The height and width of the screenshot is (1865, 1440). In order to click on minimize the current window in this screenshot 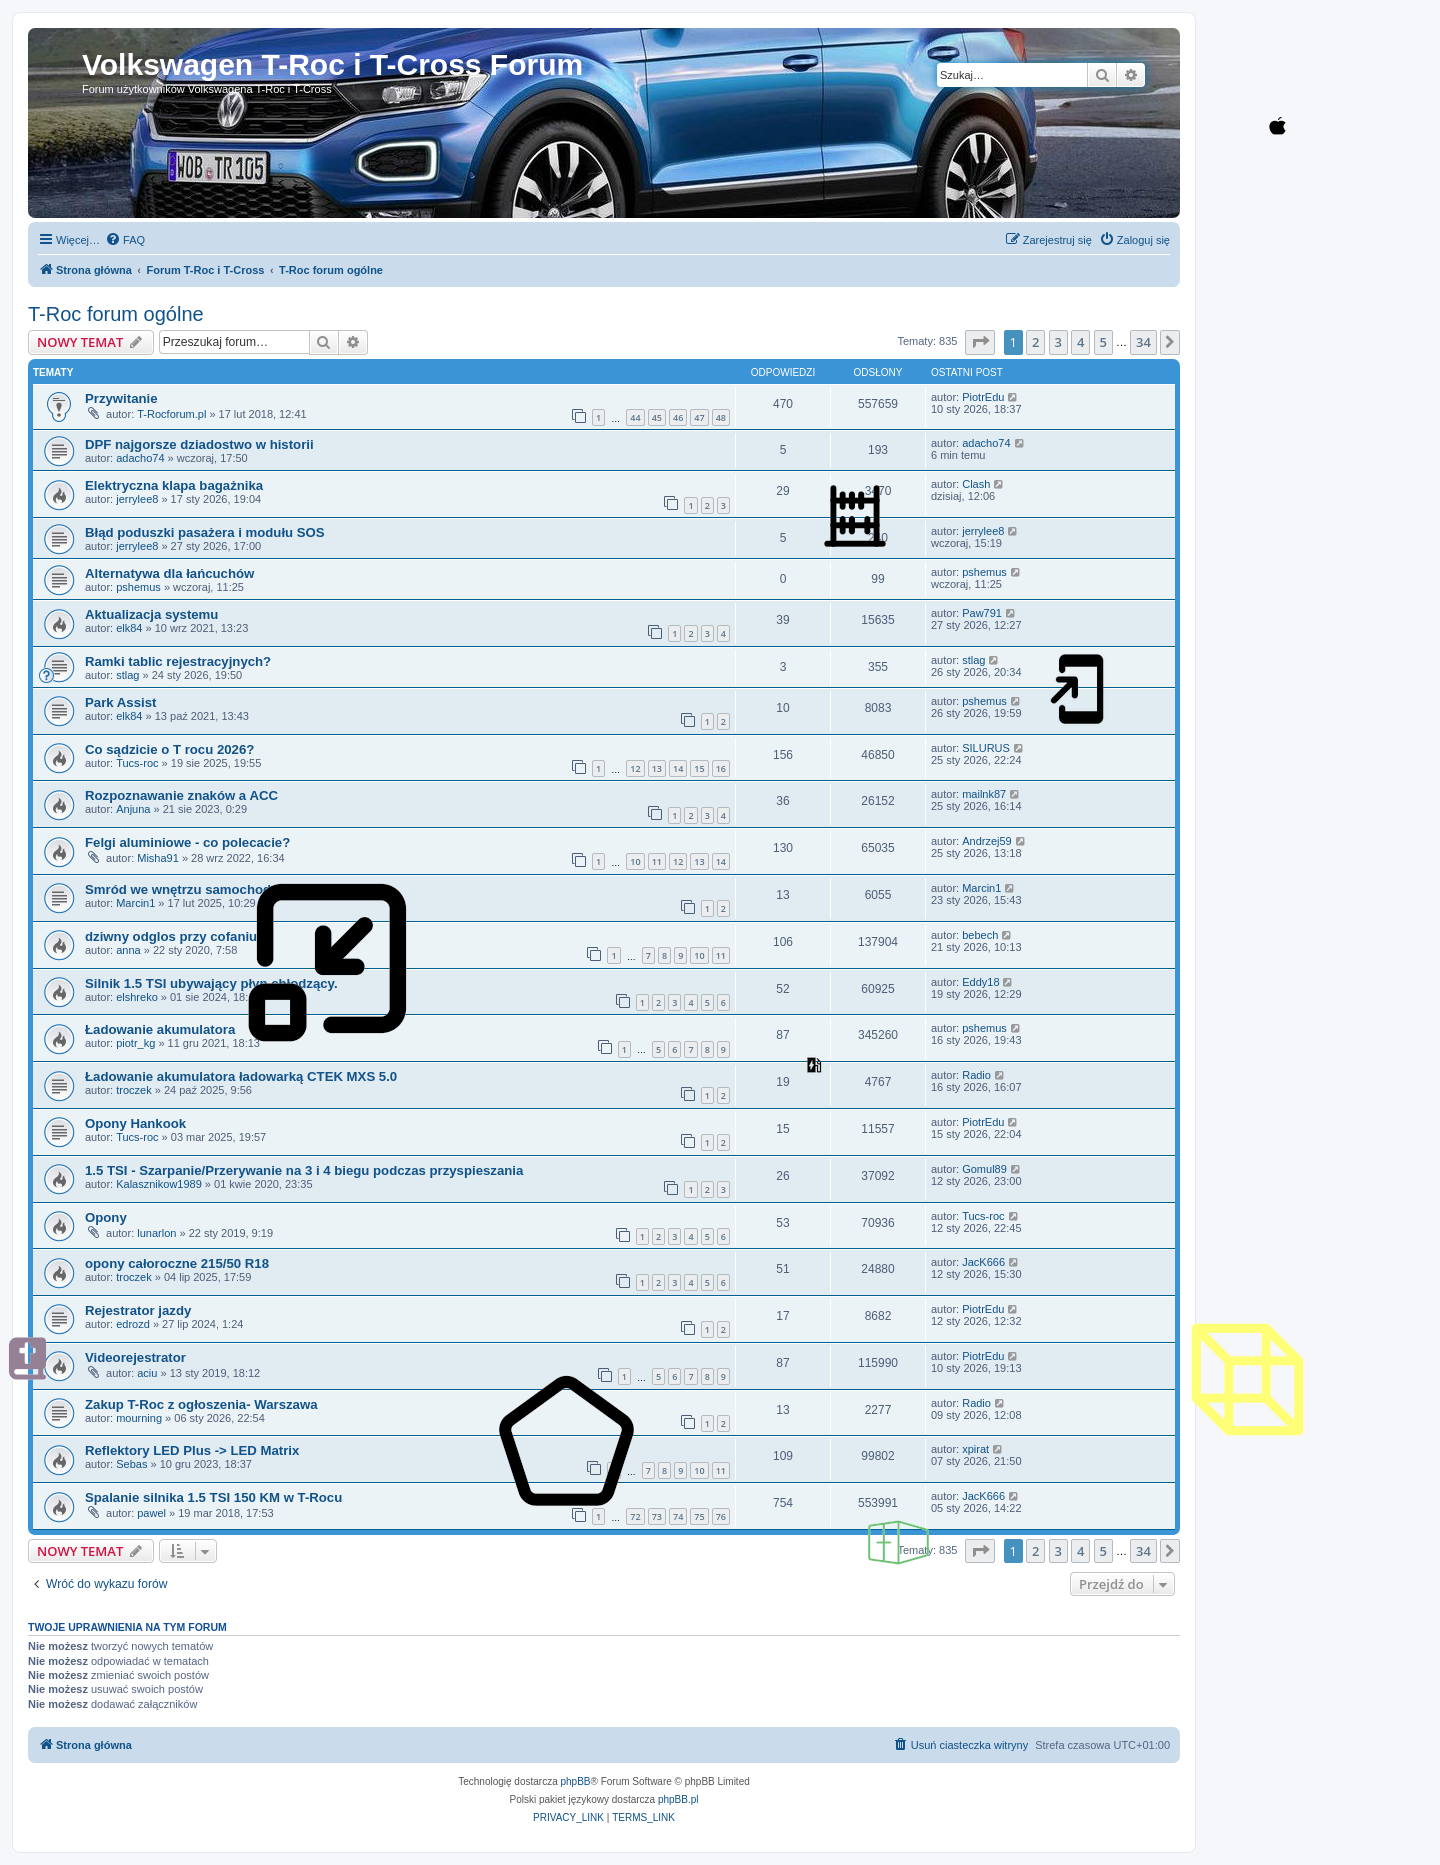, I will do `click(331, 958)`.